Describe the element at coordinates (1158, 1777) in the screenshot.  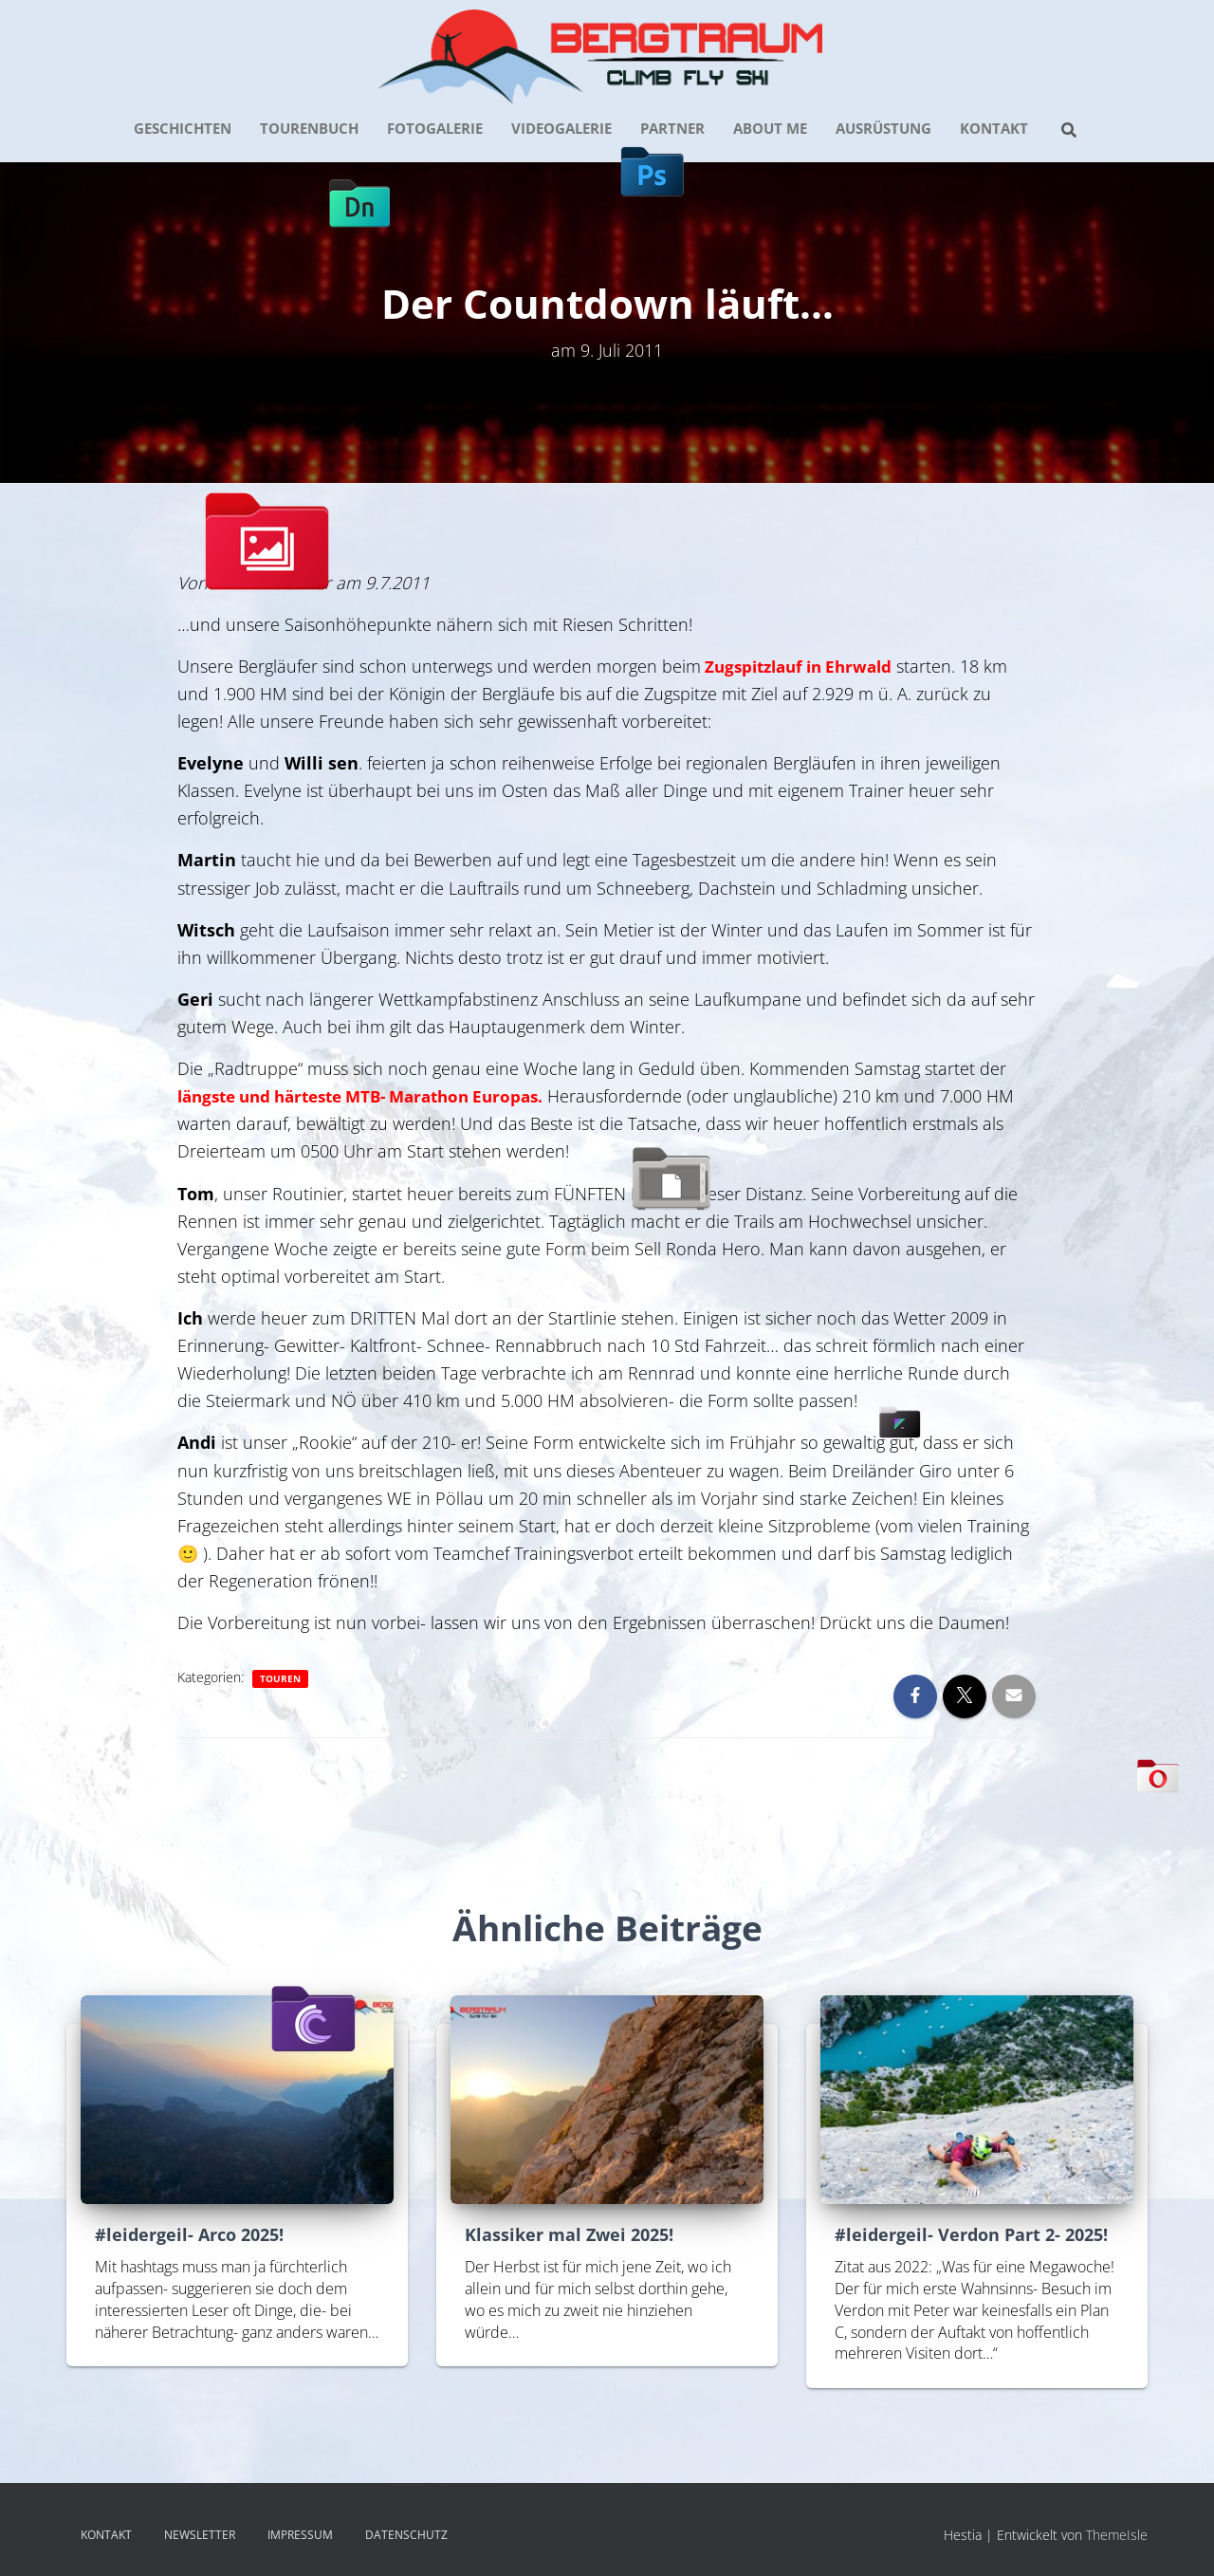
I see `open folder containing Opera browser files` at that location.